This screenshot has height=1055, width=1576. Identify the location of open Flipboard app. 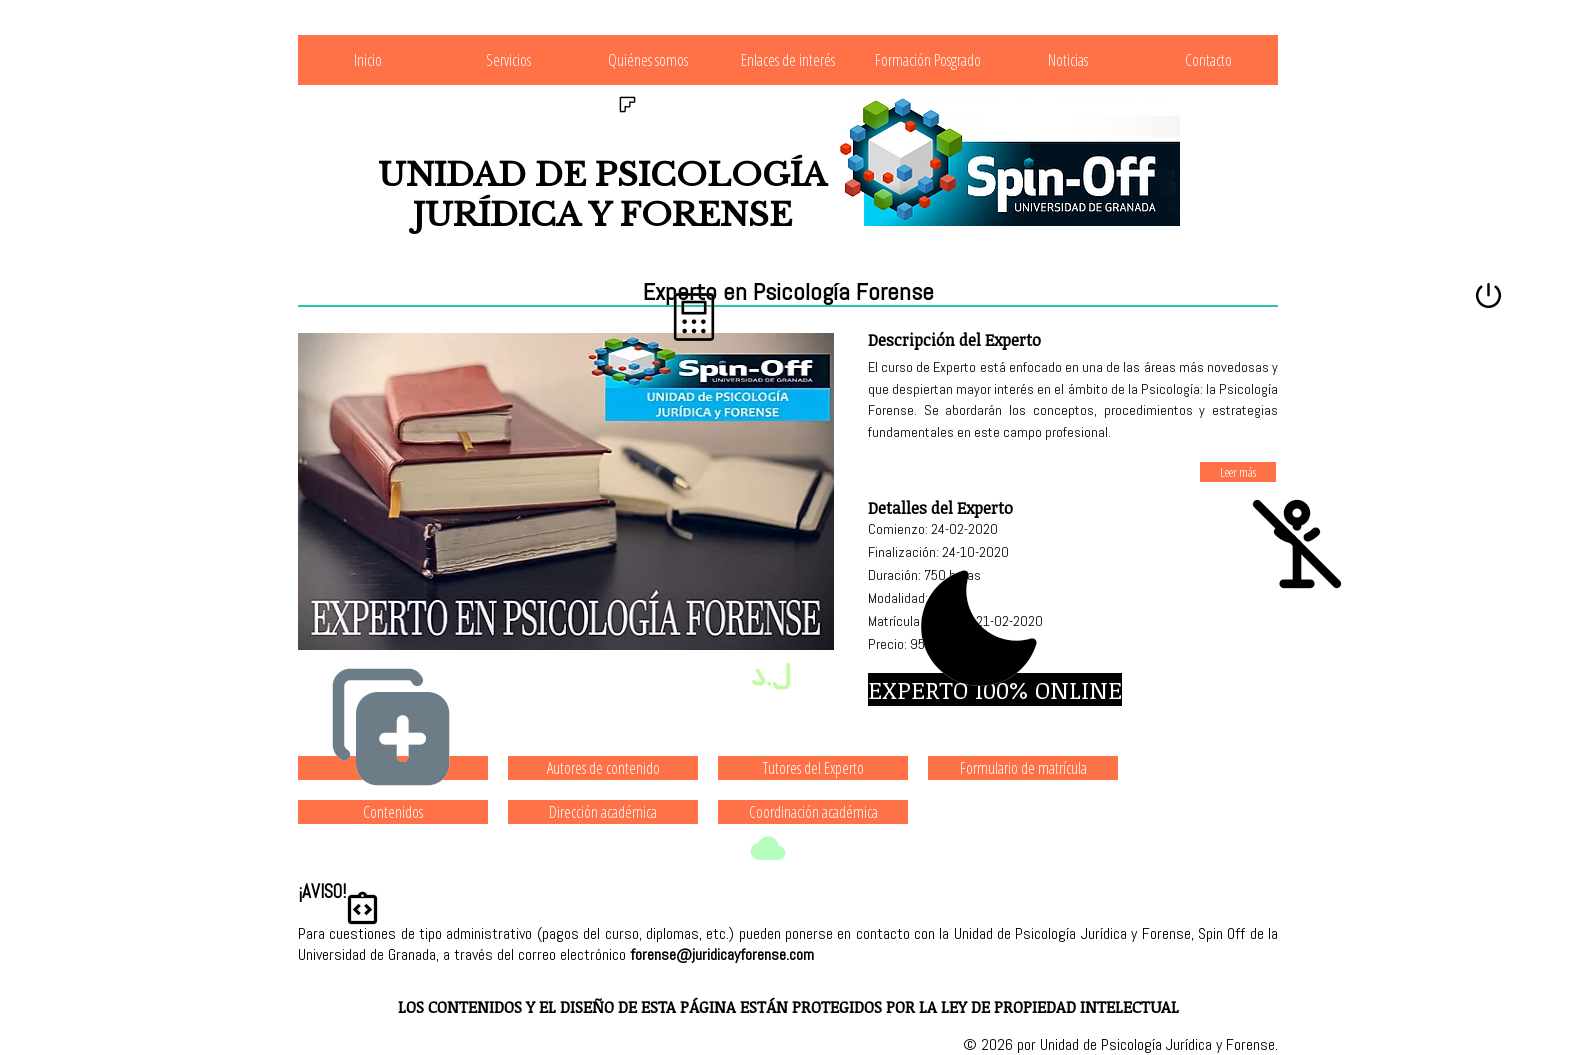
(627, 104).